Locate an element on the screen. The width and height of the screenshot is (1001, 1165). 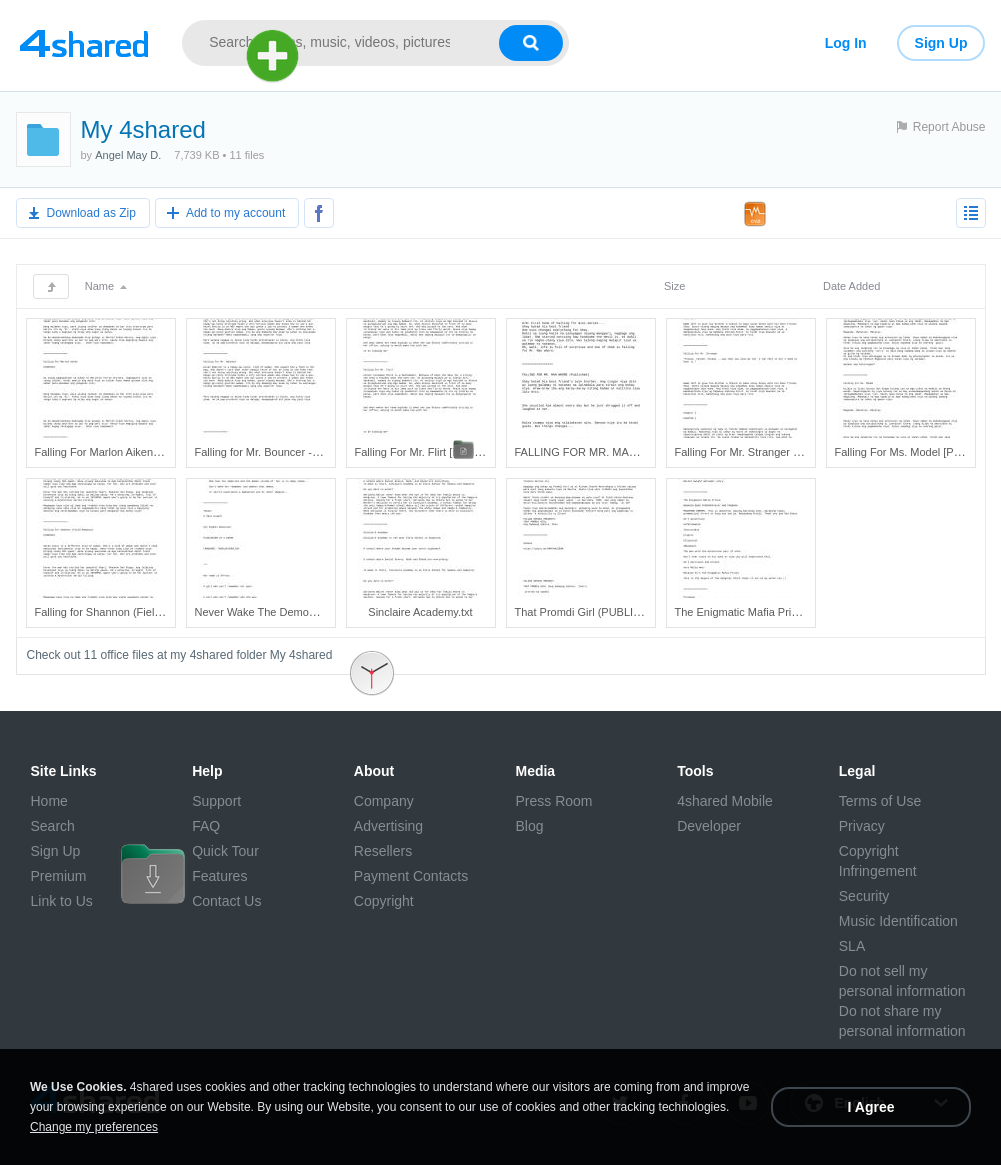
add a new item to the list is located at coordinates (272, 56).